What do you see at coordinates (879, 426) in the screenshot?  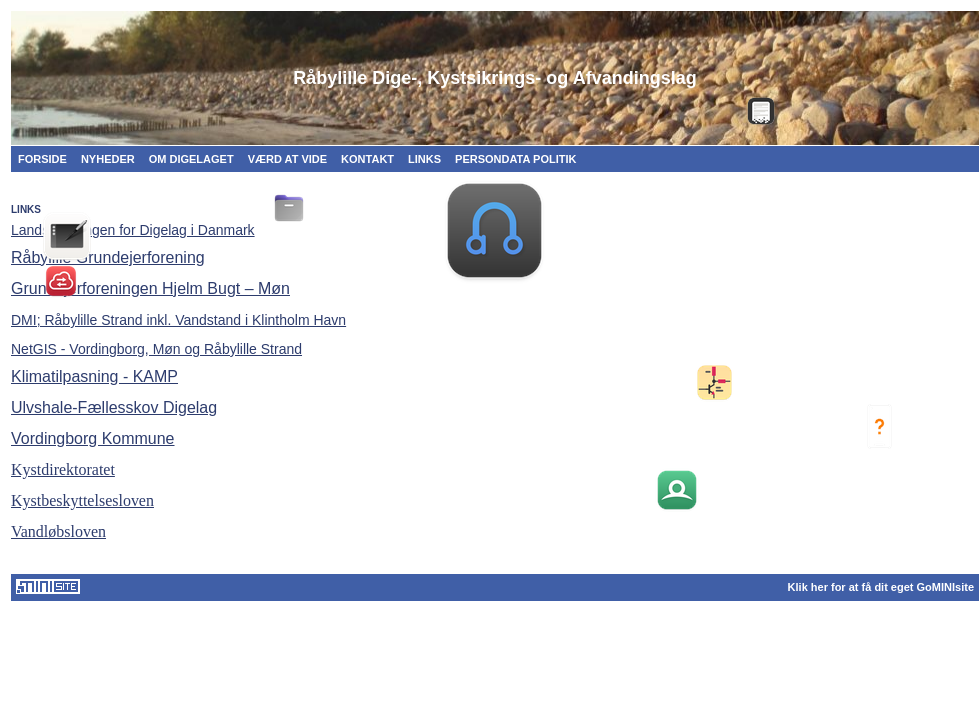 I see `indicates smartphone is disconnected or unpaired` at bounding box center [879, 426].